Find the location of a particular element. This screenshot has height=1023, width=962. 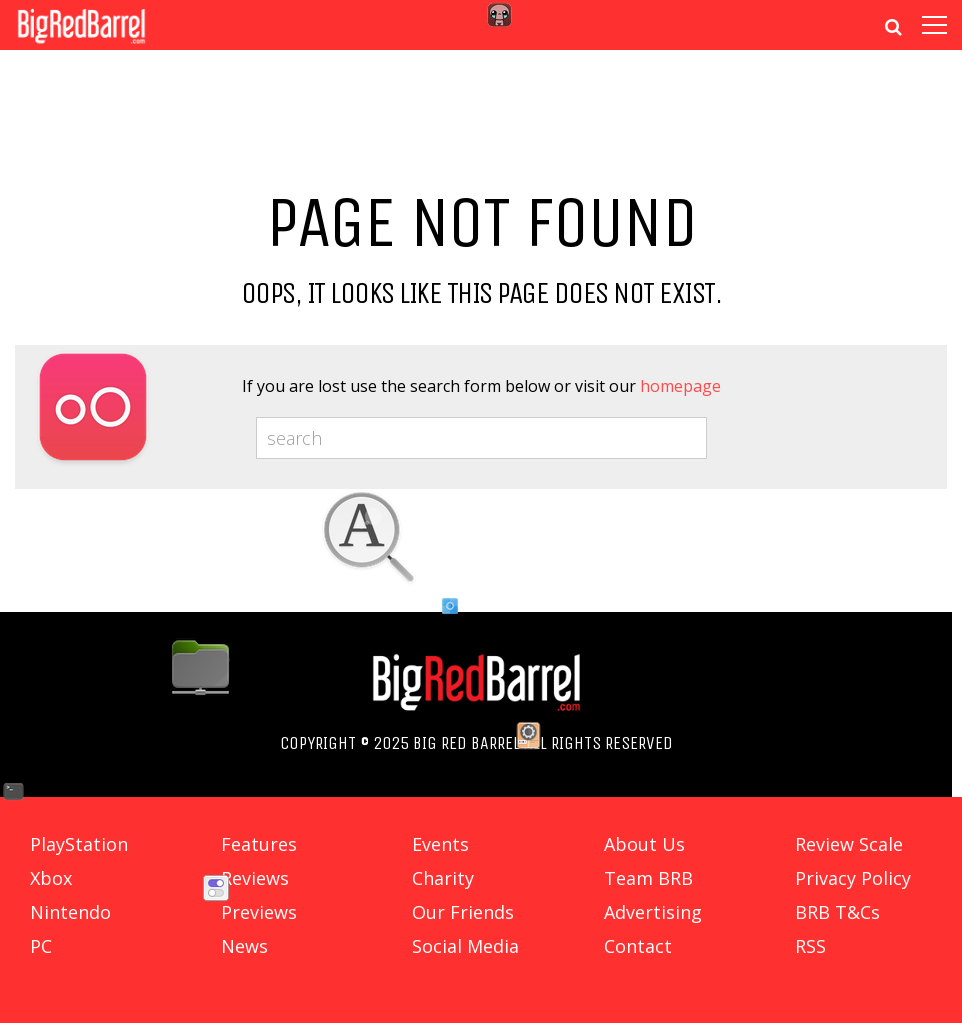

software installation or package setup in progress is located at coordinates (528, 735).